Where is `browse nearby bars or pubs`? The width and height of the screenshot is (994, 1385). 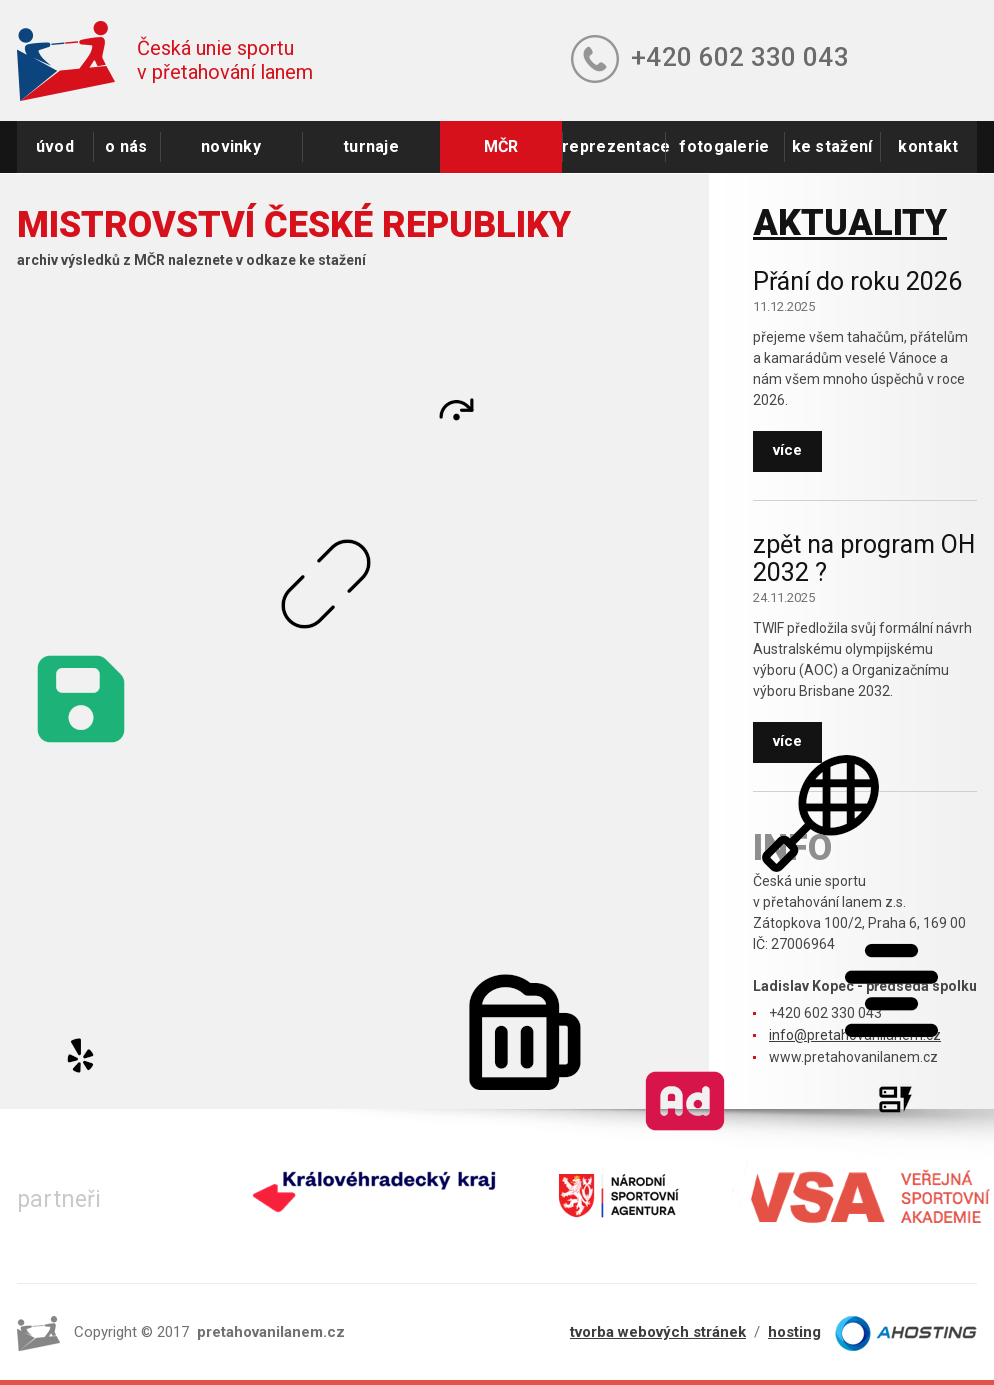 browse nearby bars or pubs is located at coordinates (518, 1036).